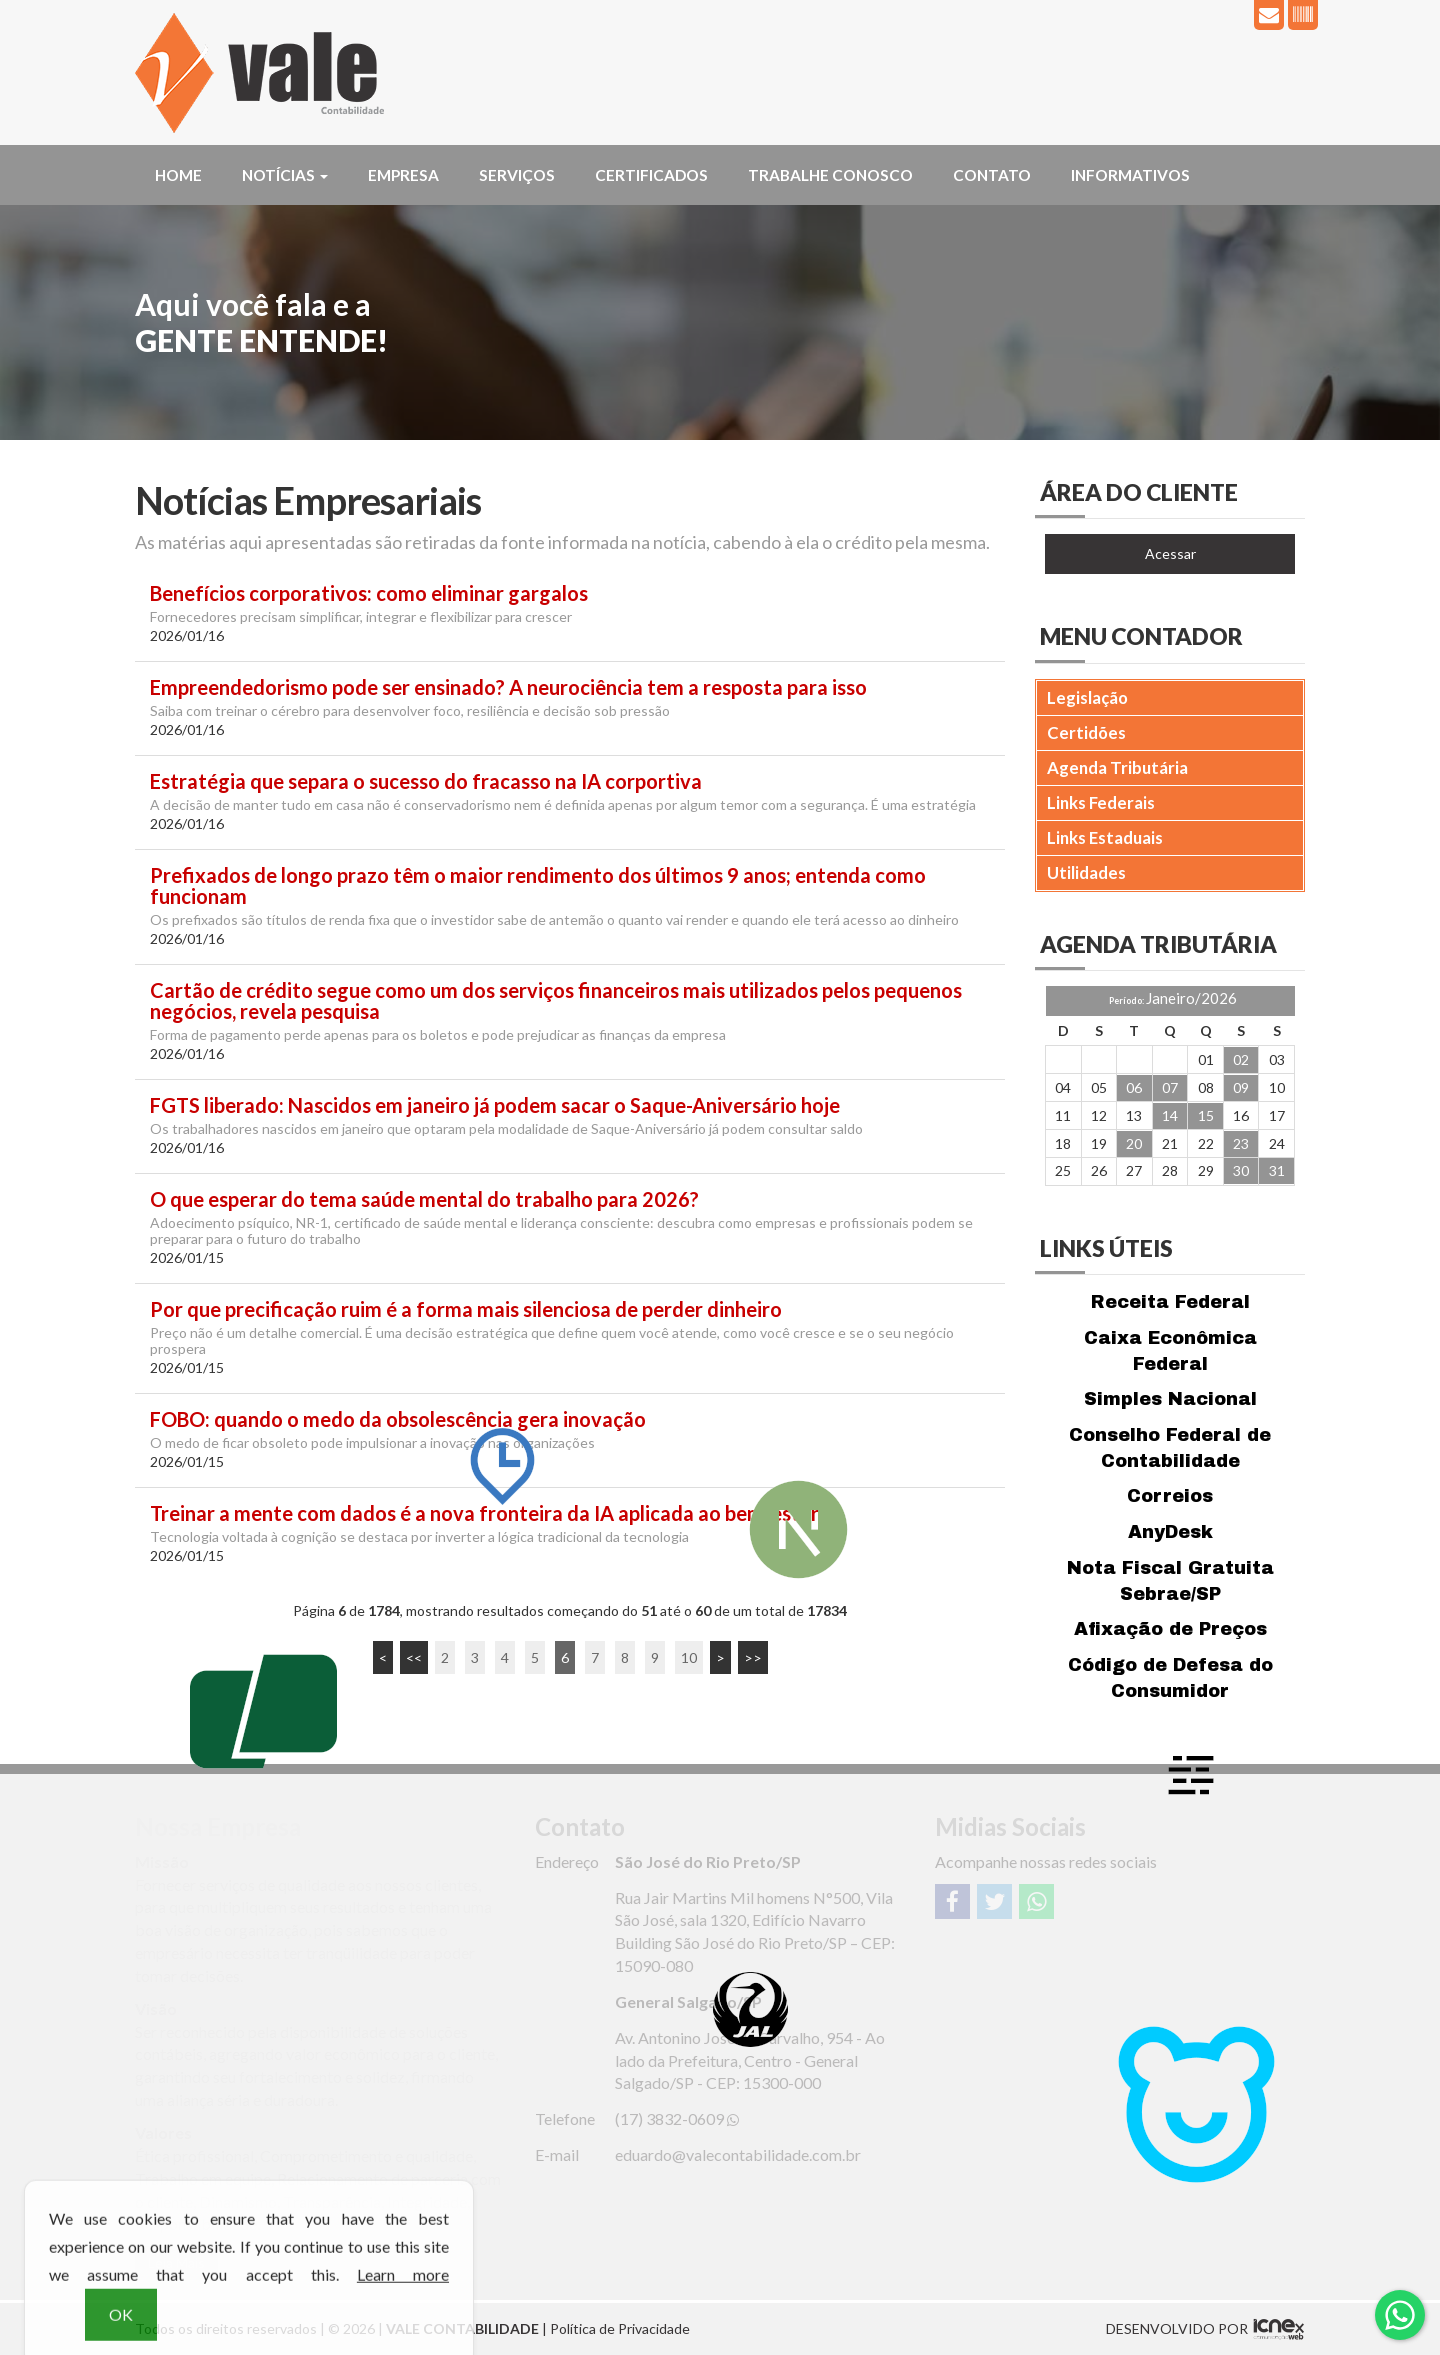  Describe the element at coordinates (1191, 1774) in the screenshot. I see `indicates misty or foggy weather conditions` at that location.